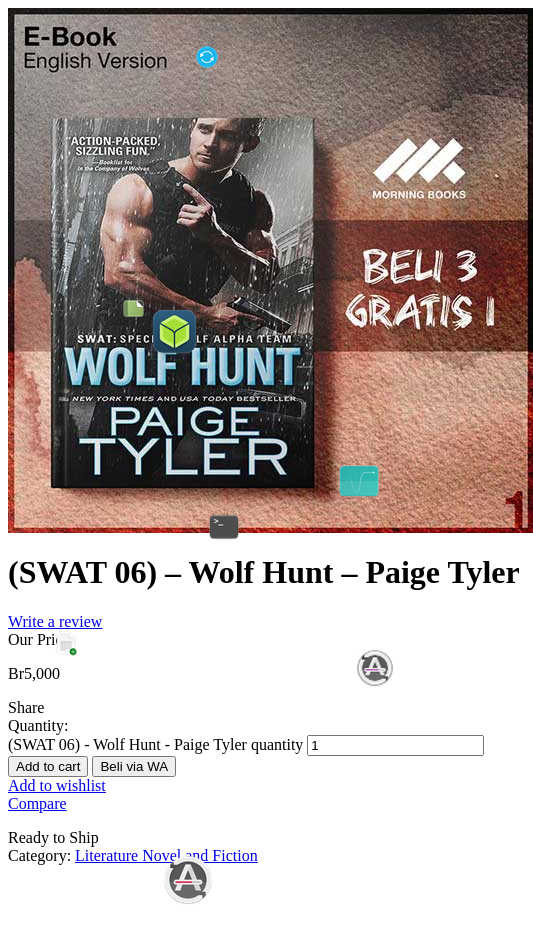  Describe the element at coordinates (375, 668) in the screenshot. I see `open the software updater application` at that location.